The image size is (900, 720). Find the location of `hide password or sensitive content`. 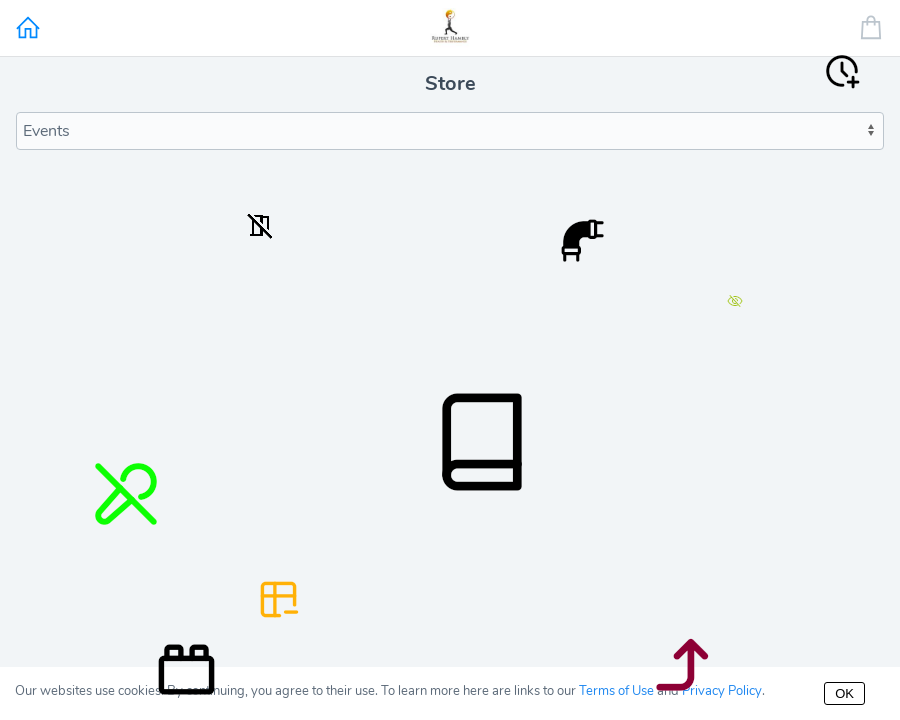

hide password or sensitive content is located at coordinates (735, 301).